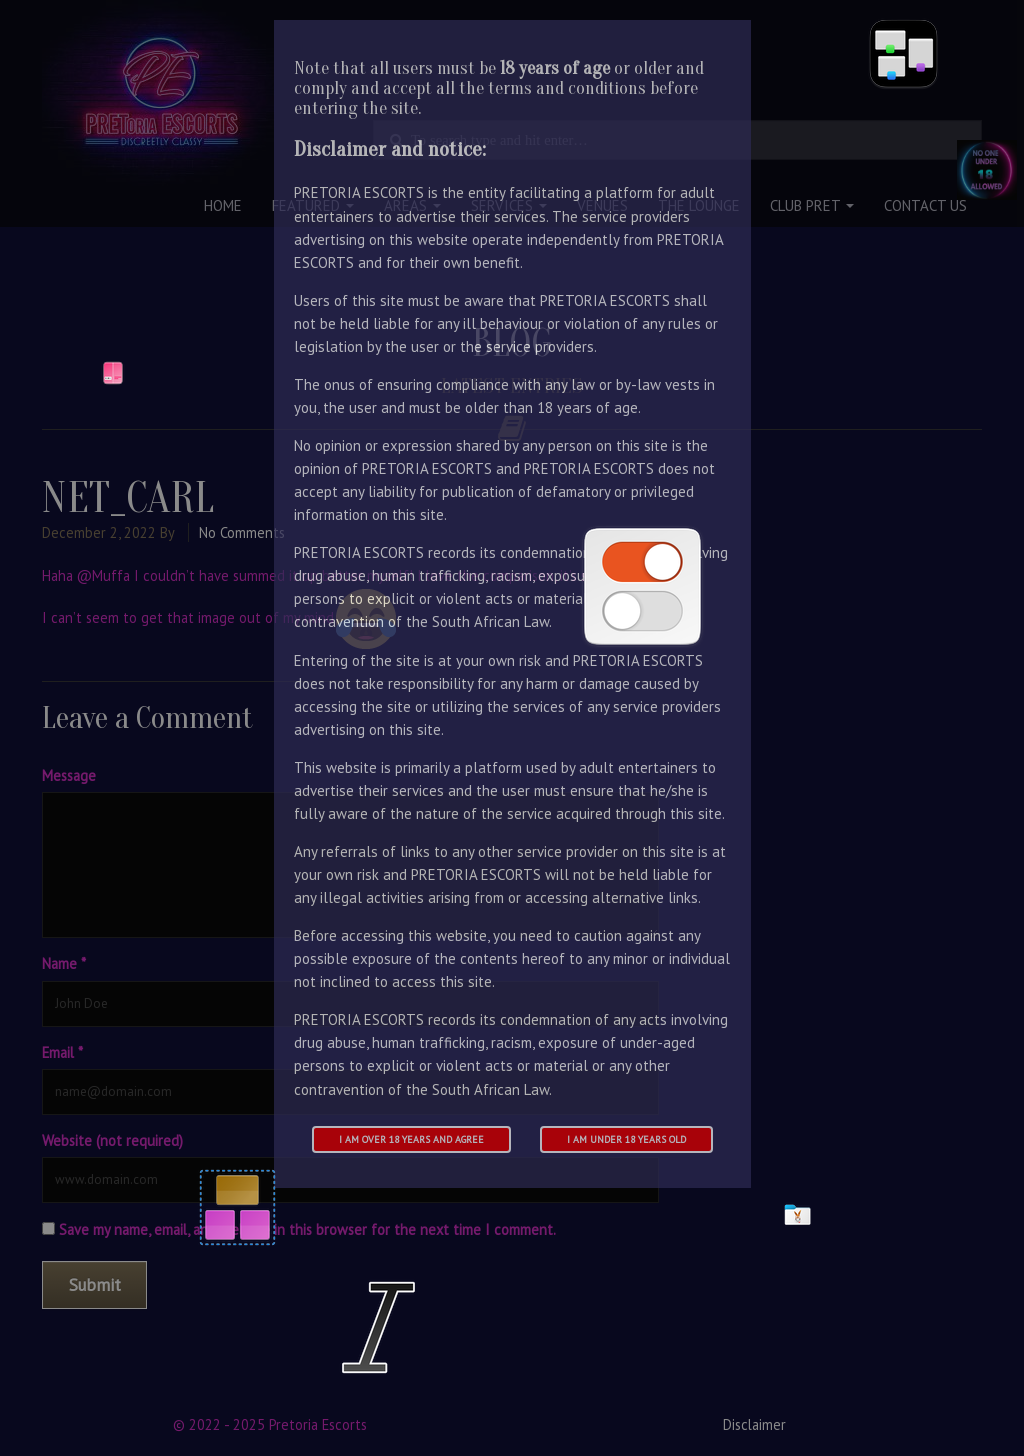  Describe the element at coordinates (378, 1327) in the screenshot. I see `apply italic formatting to selected text` at that location.